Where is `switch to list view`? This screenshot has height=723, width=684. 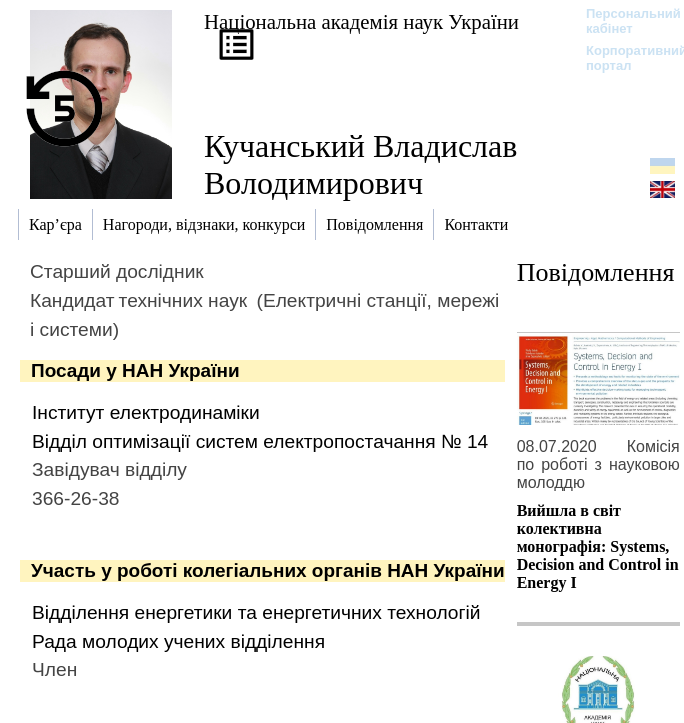
switch to list view is located at coordinates (236, 44).